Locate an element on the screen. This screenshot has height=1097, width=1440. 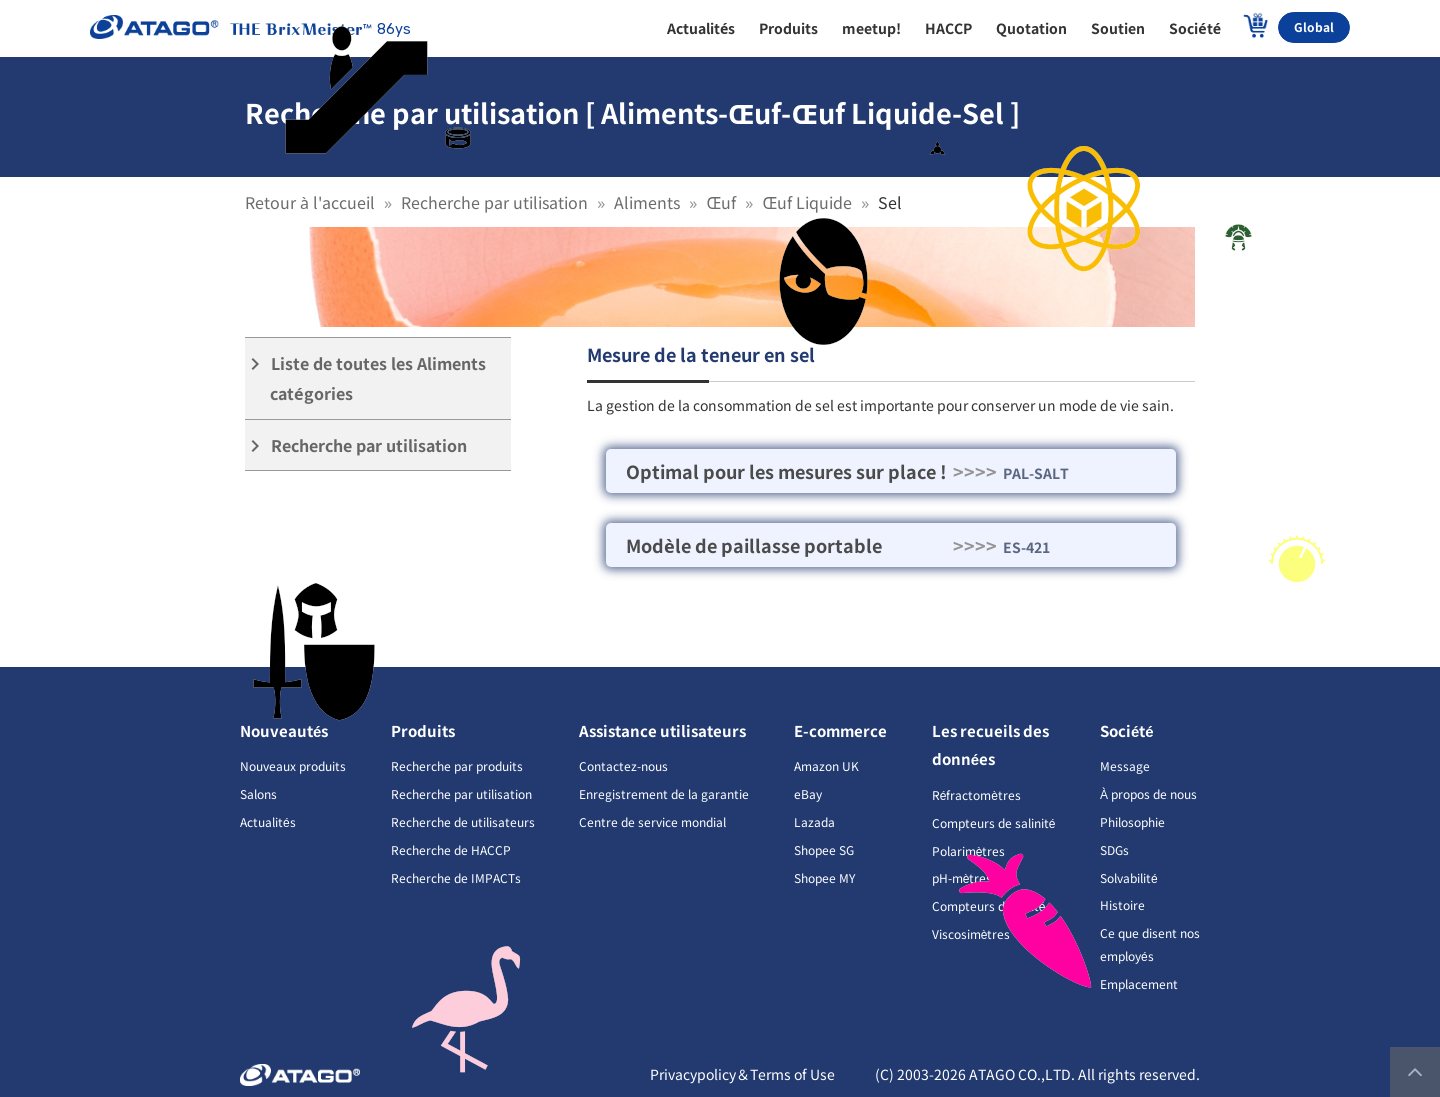
adjust volume or settings level is located at coordinates (1297, 559).